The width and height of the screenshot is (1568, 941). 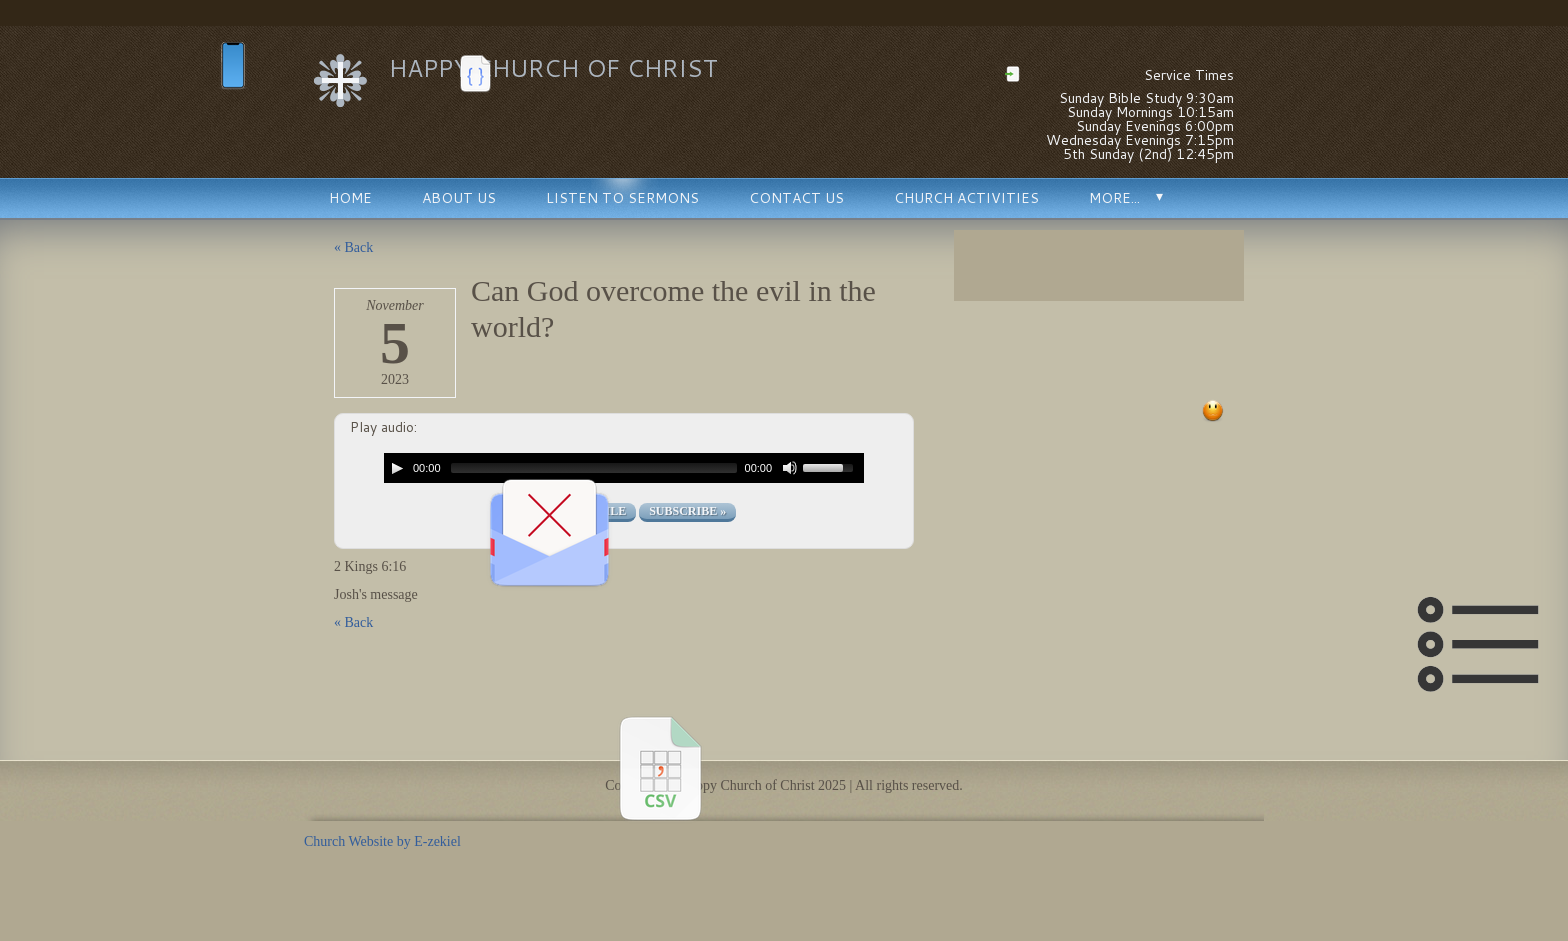 What do you see at coordinates (1478, 640) in the screenshot?
I see `view task list or to-do items` at bounding box center [1478, 640].